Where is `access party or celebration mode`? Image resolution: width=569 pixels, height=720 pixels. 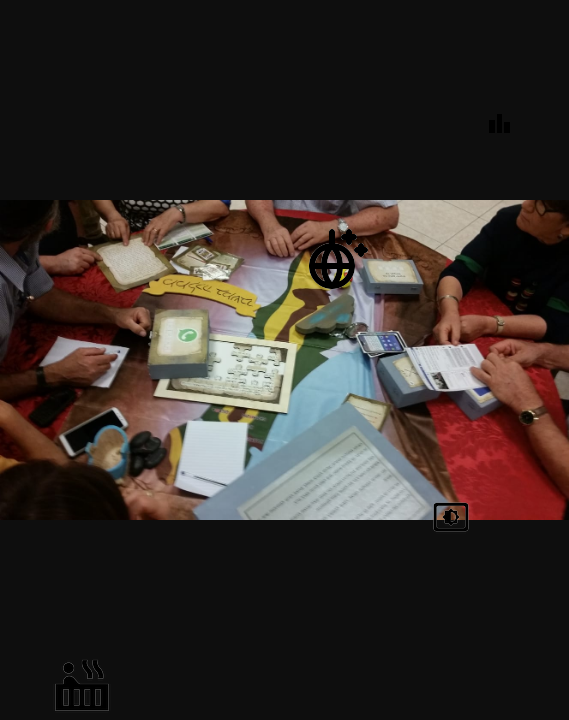 access party or celebration mode is located at coordinates (336, 260).